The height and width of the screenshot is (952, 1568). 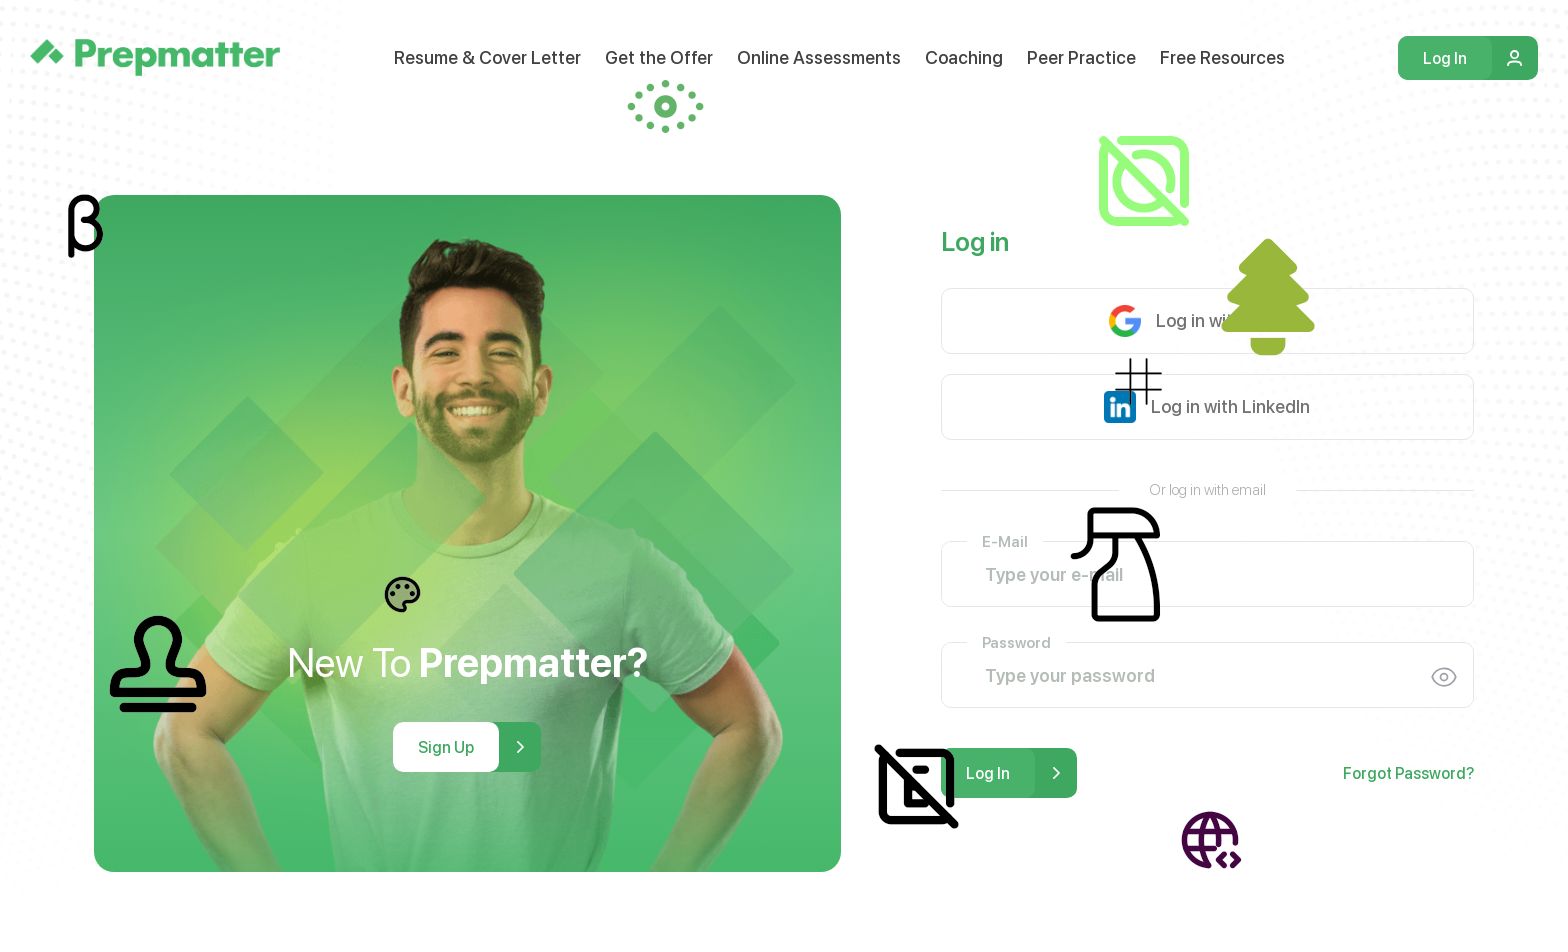 What do you see at coordinates (916, 786) in the screenshot?
I see `explicit content filter is enabled` at bounding box center [916, 786].